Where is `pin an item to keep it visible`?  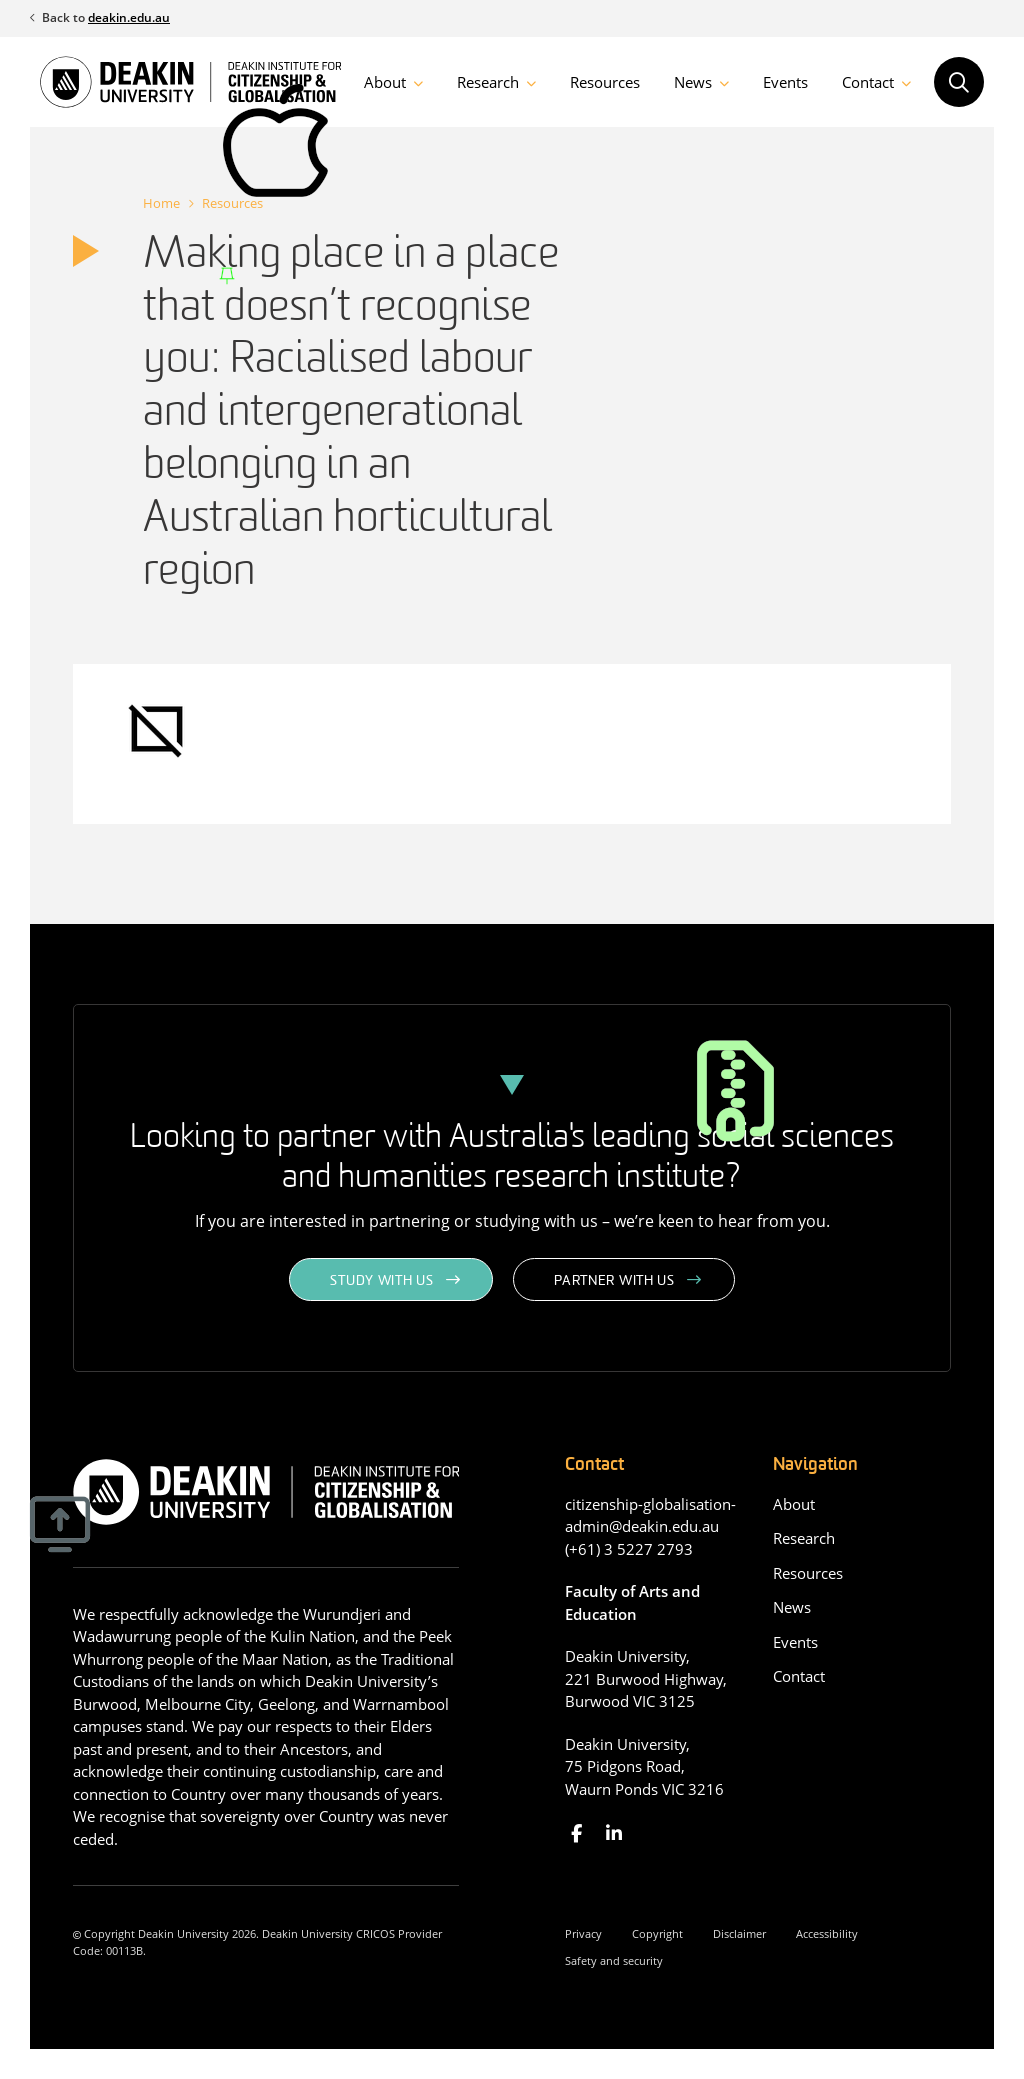 pin an item to keep it visible is located at coordinates (227, 275).